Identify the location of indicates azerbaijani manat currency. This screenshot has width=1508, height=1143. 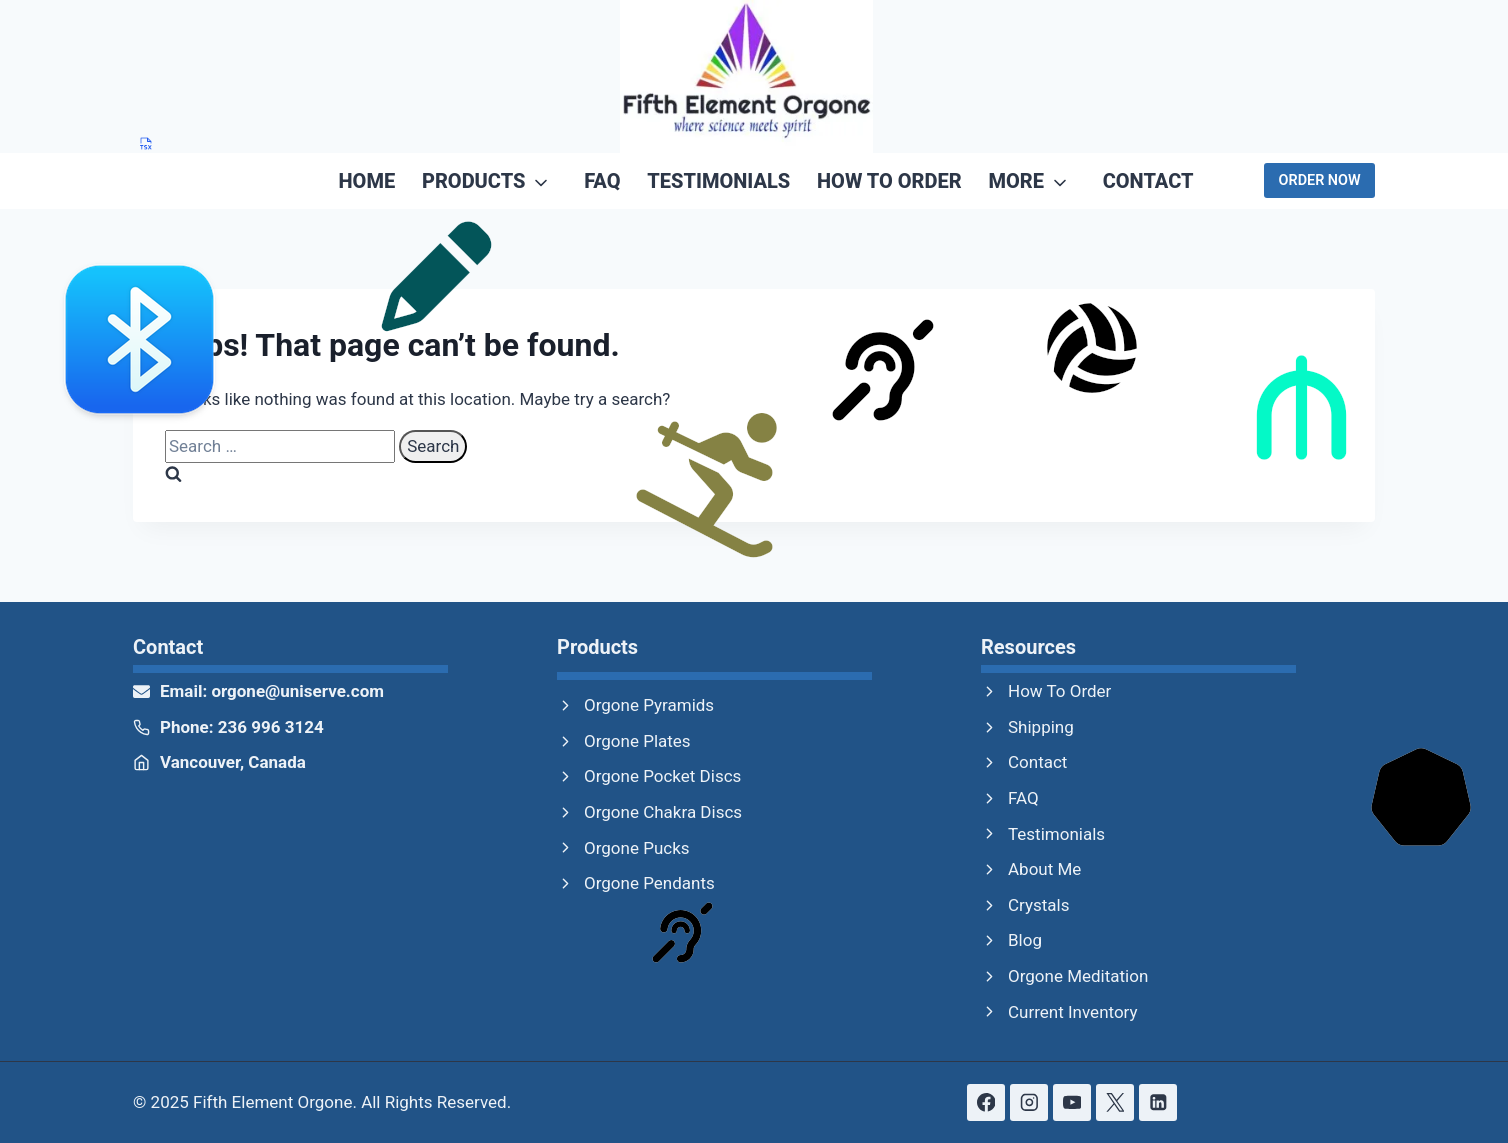
(1301, 407).